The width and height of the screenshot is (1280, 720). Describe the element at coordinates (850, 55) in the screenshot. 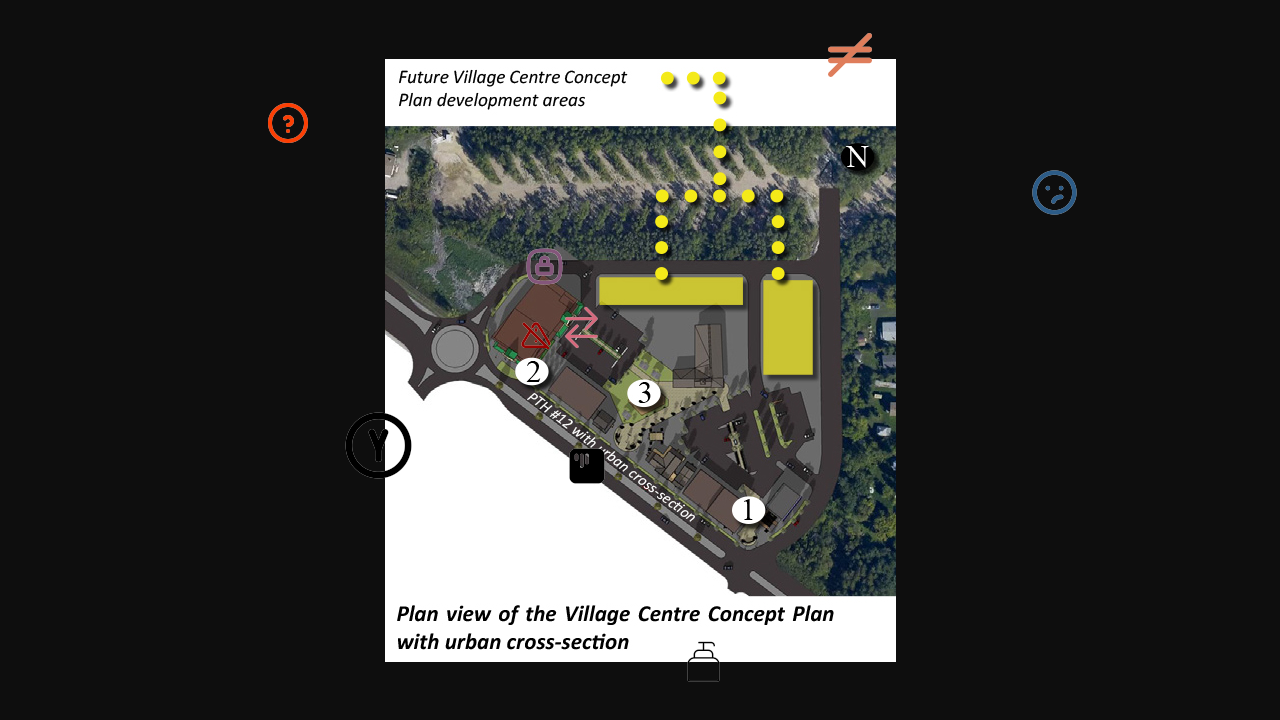

I see `indicates values are not equal` at that location.